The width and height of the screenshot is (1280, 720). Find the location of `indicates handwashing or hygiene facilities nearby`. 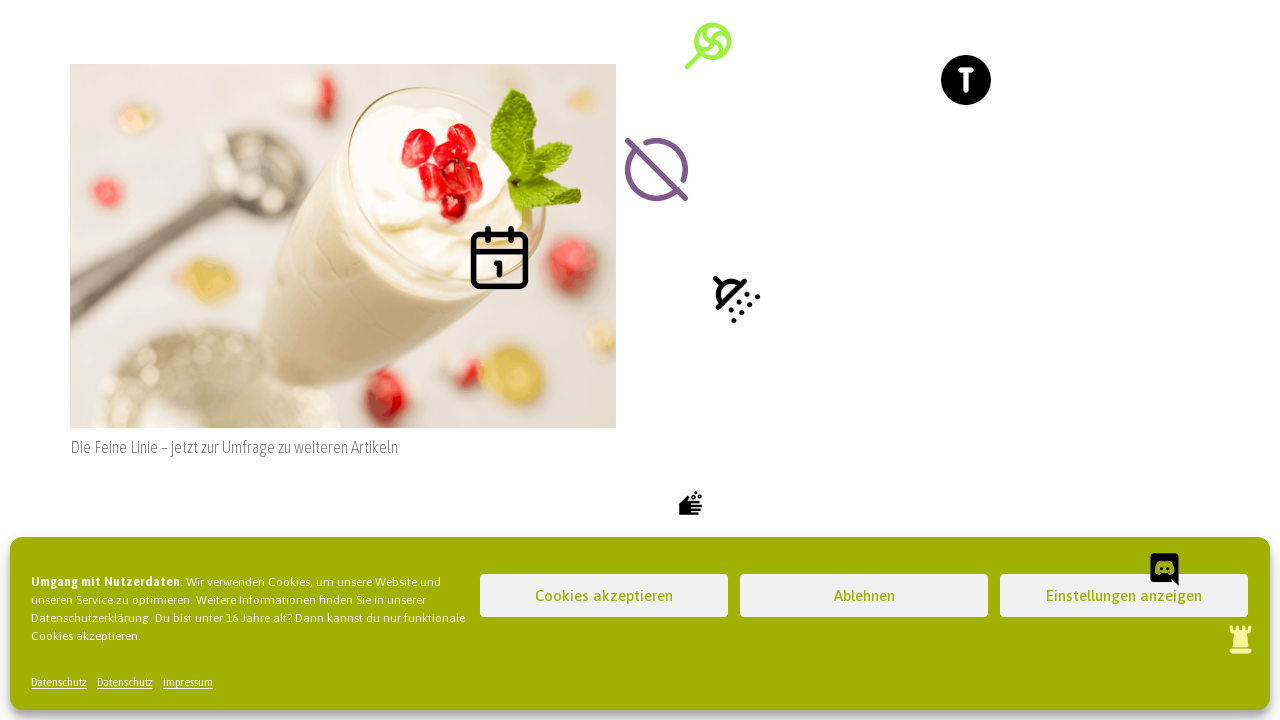

indicates handwashing or hygiene facilities nearby is located at coordinates (691, 503).